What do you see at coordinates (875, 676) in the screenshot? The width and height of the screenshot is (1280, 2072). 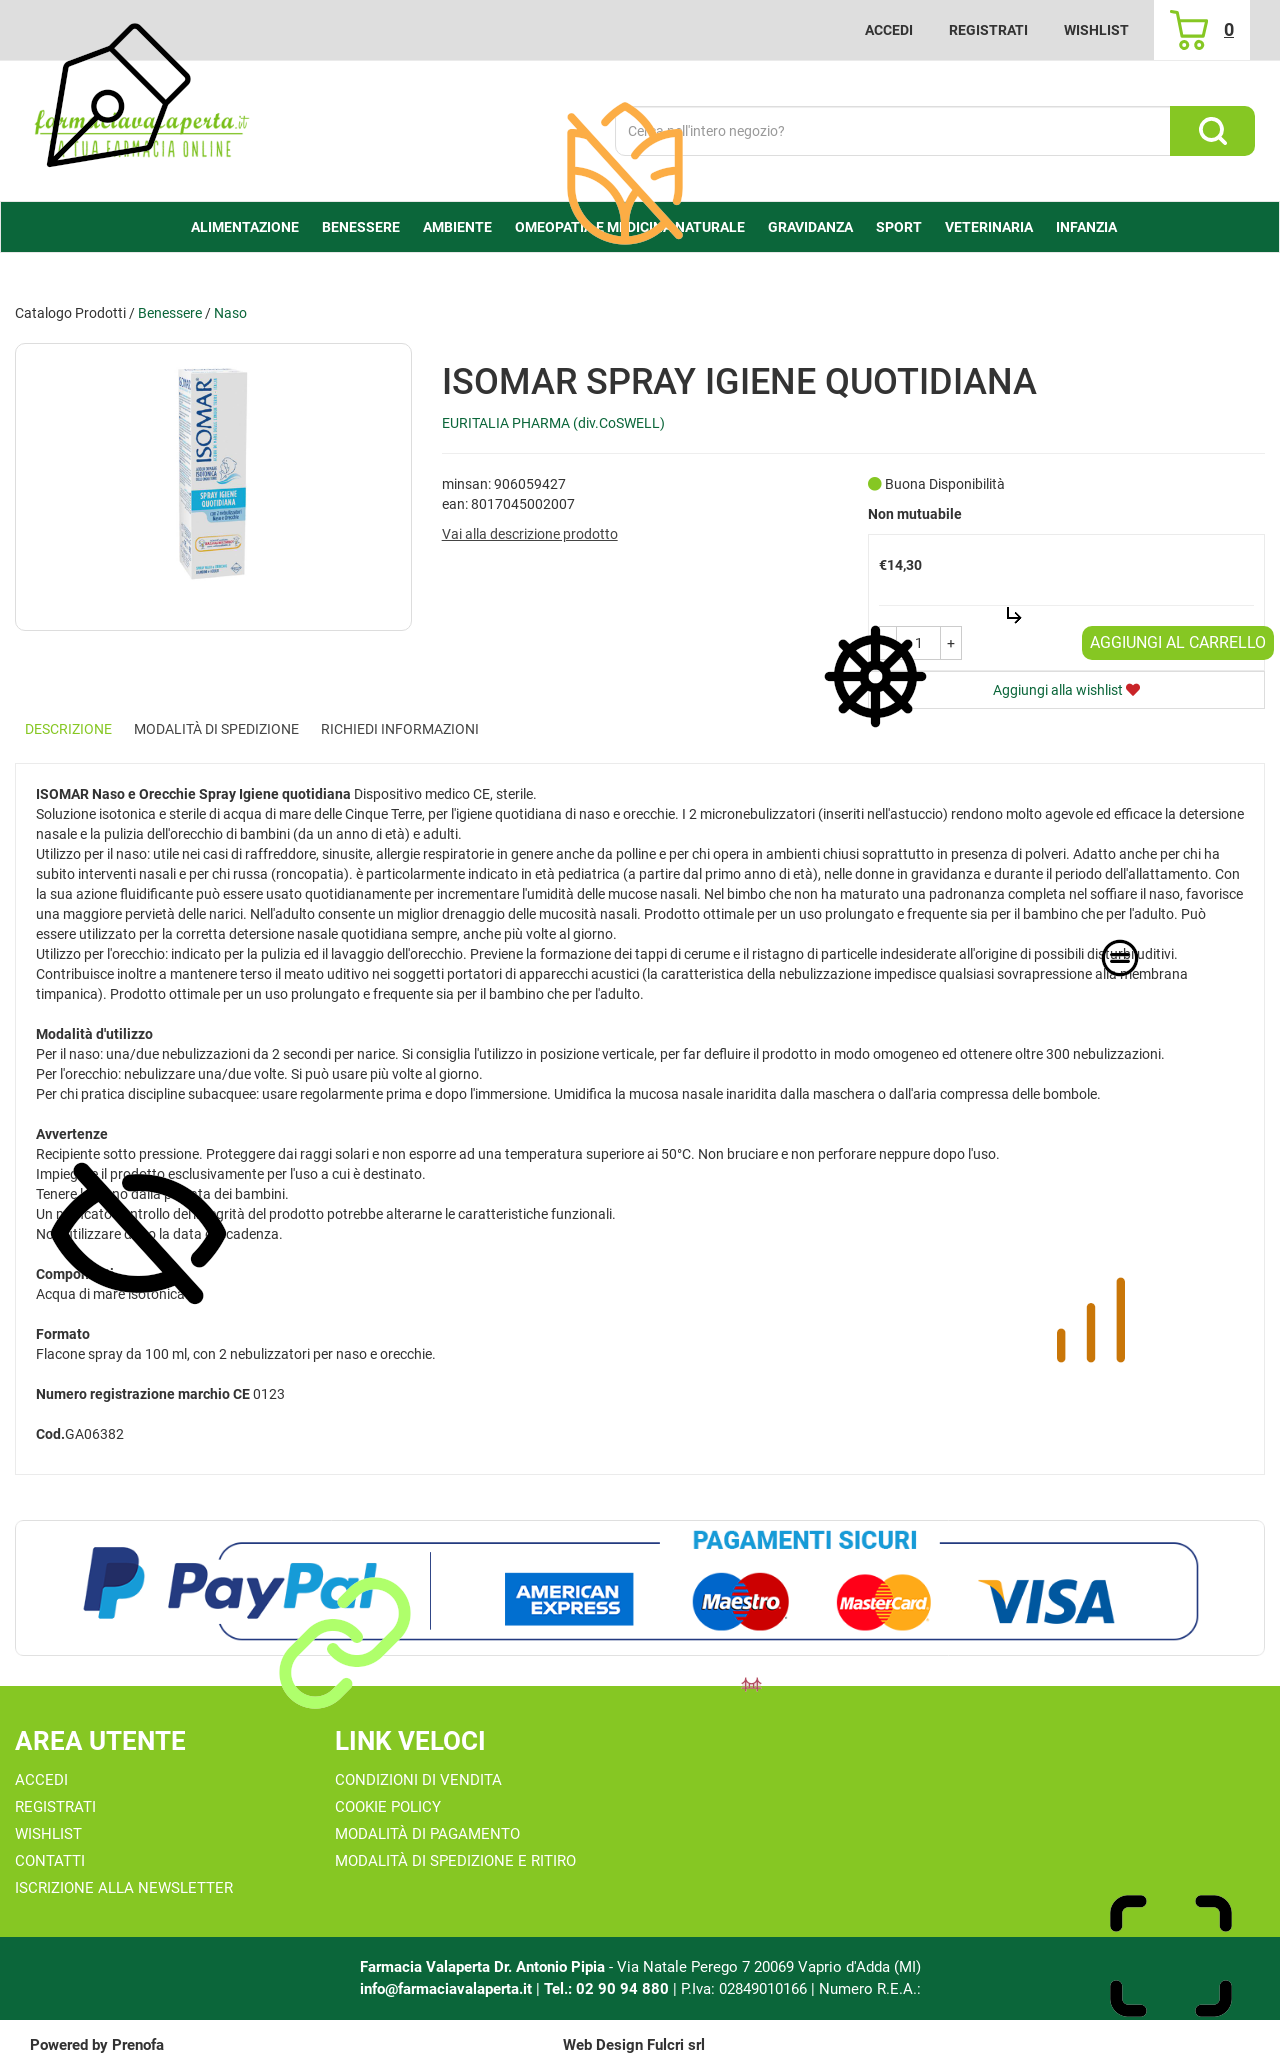 I see `navigate to steering or navigation controls` at bounding box center [875, 676].